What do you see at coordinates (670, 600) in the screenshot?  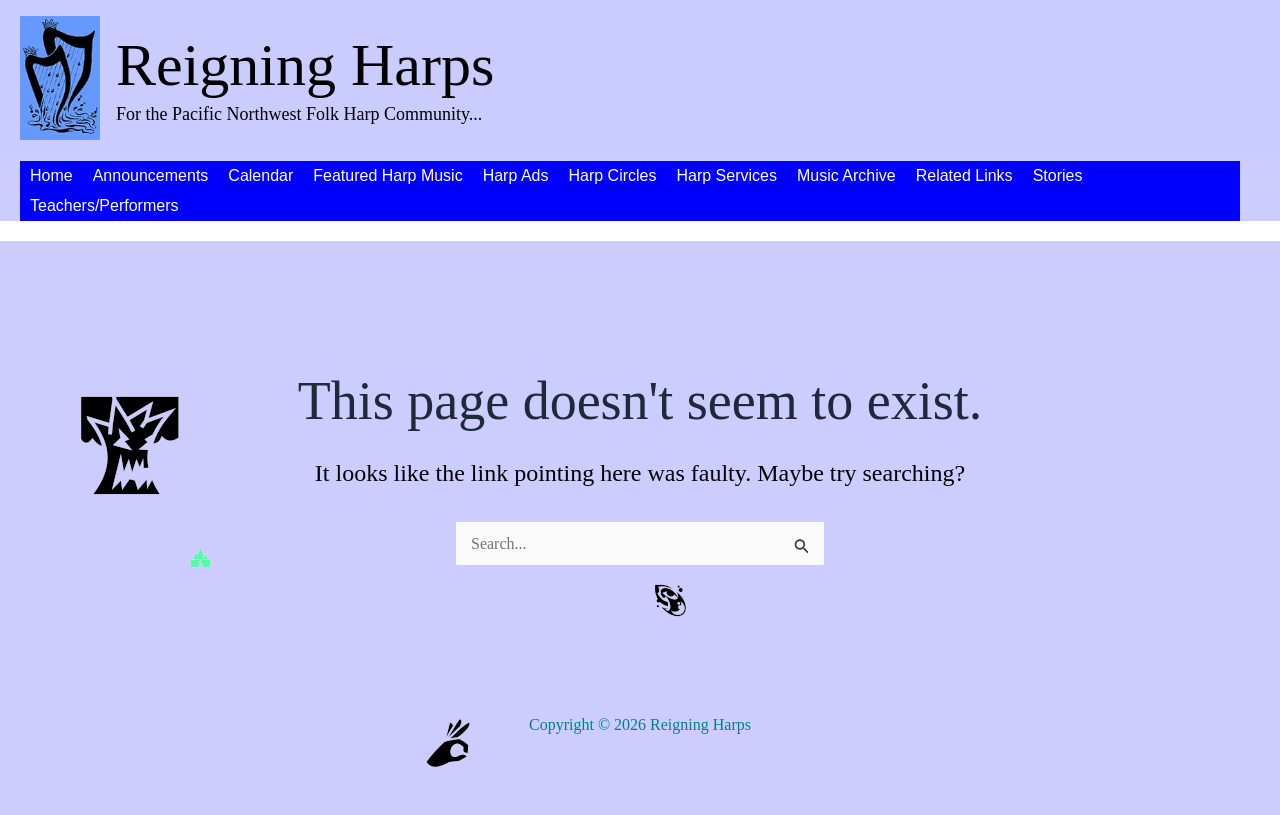 I see `cast a water-based spell or ability` at bounding box center [670, 600].